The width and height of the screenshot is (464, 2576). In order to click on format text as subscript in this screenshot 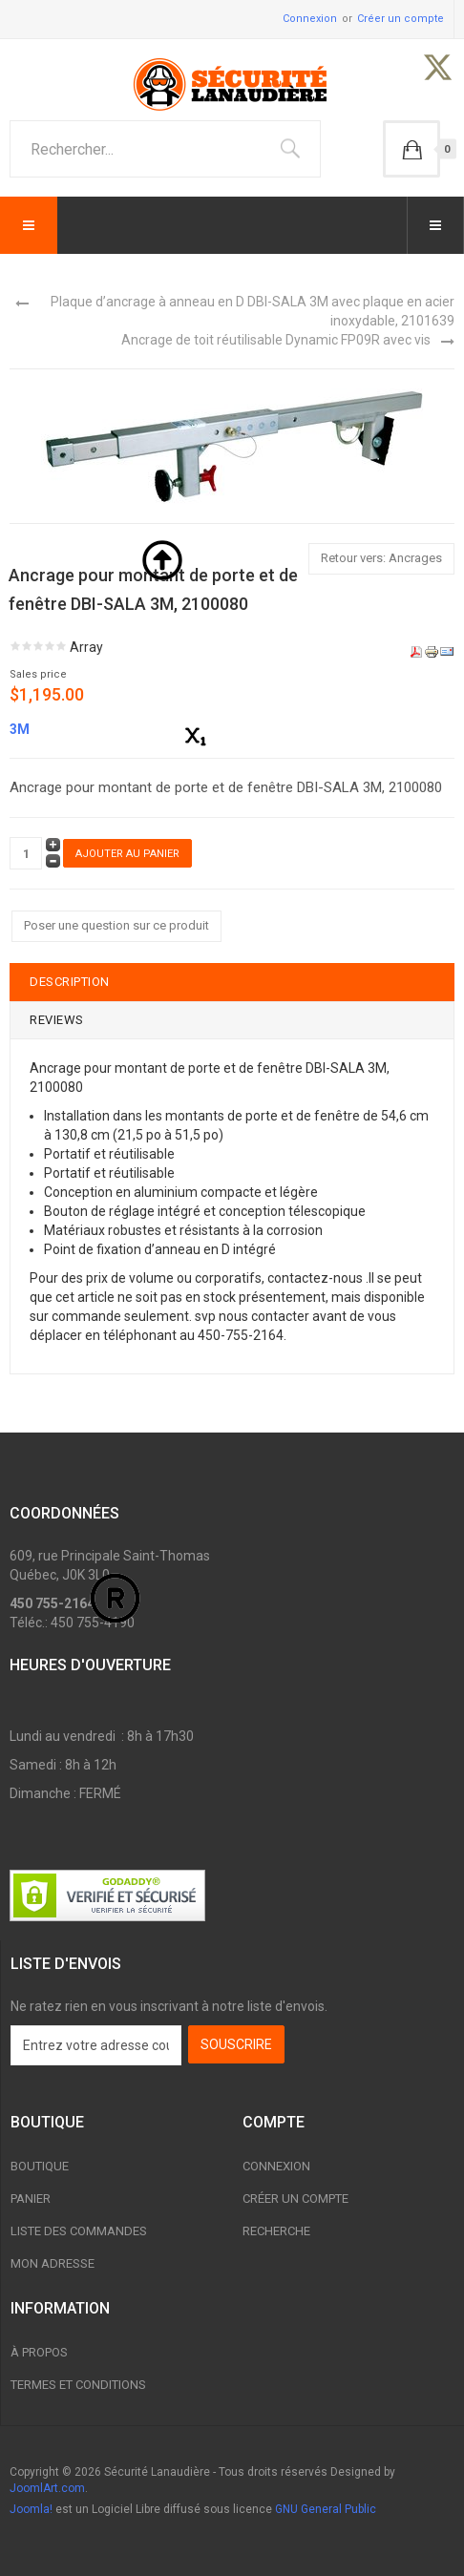, I will do `click(194, 735)`.